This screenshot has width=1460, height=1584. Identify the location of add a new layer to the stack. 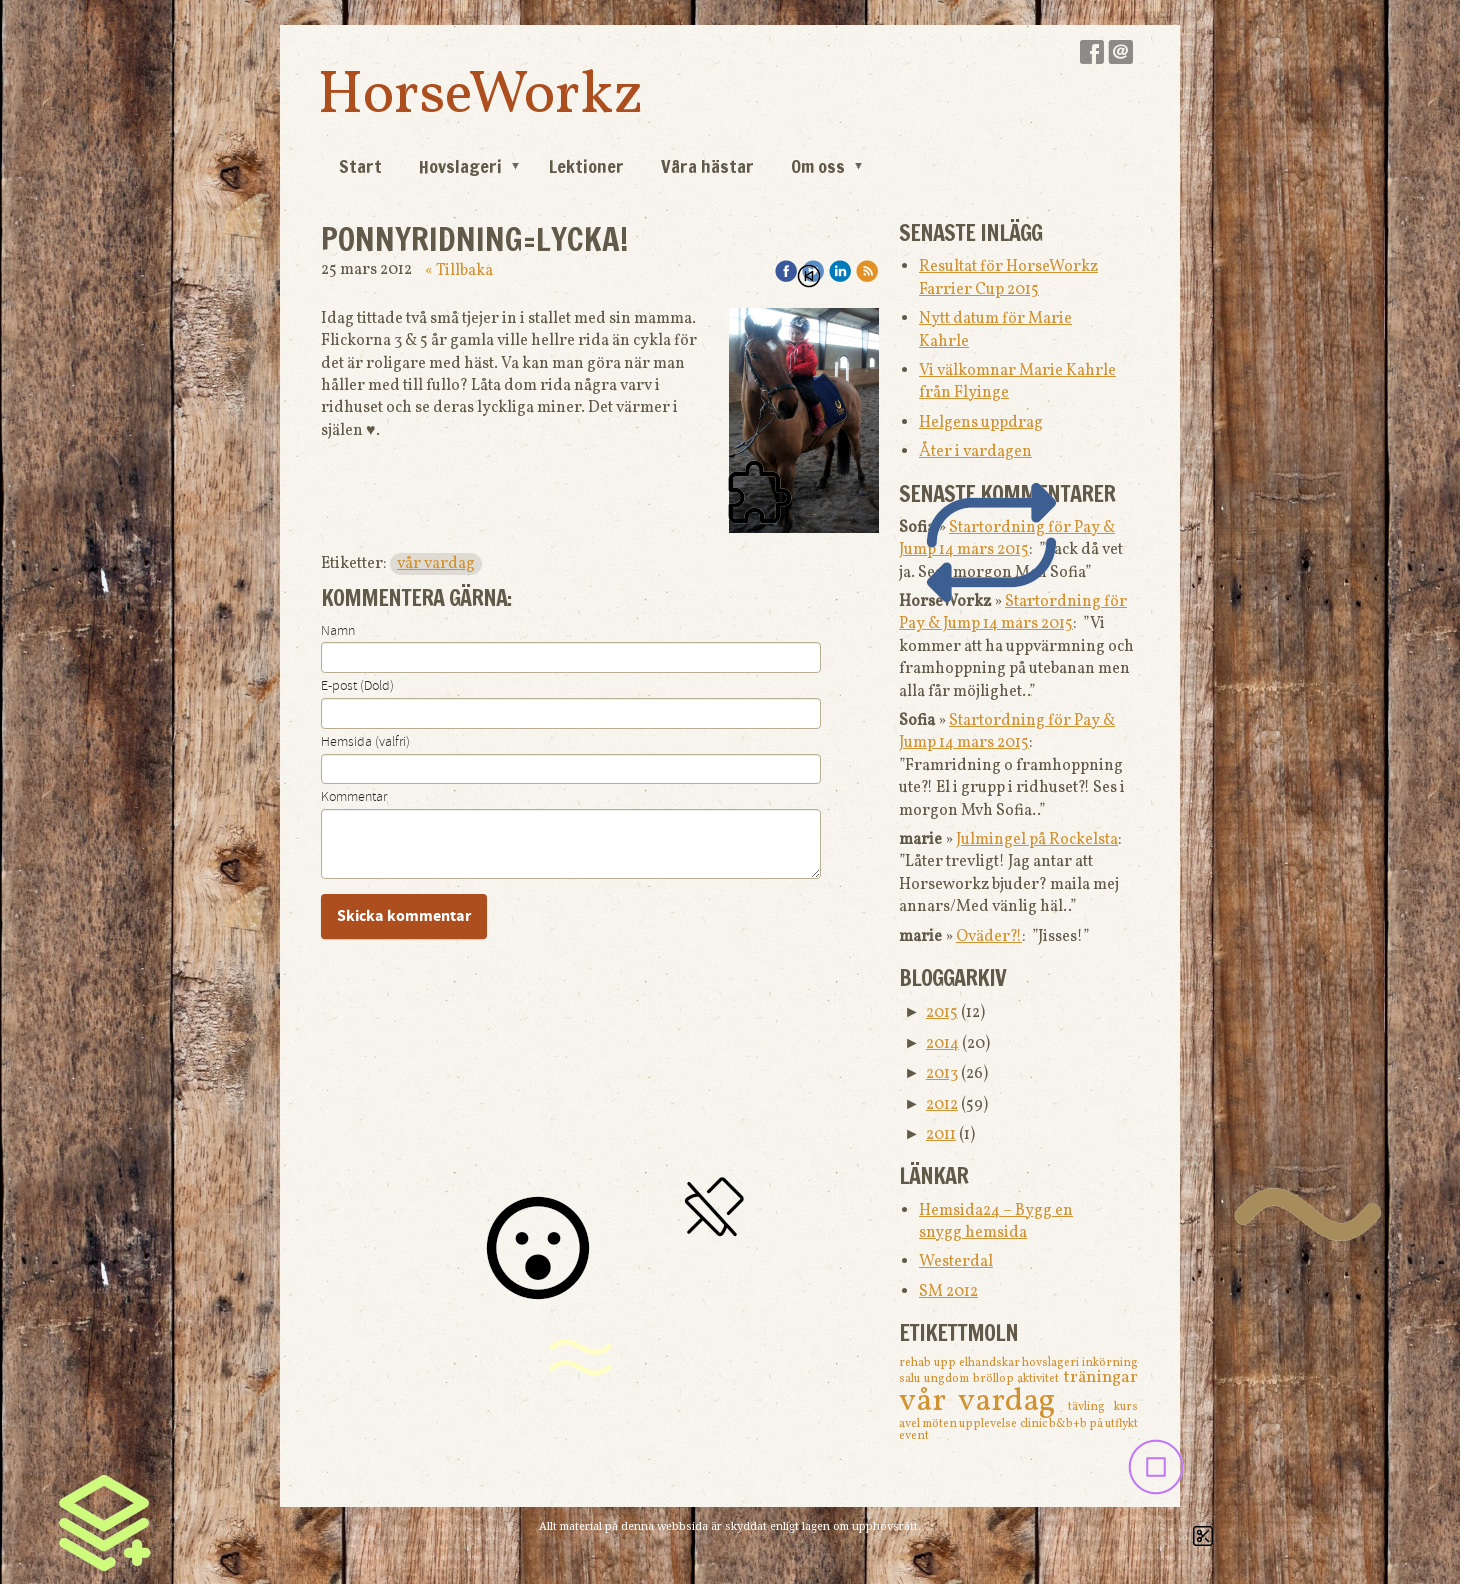
(104, 1523).